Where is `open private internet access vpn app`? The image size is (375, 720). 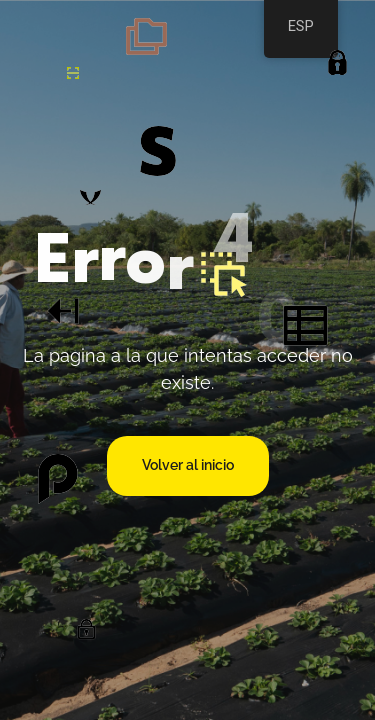
open private internet access vpn app is located at coordinates (337, 62).